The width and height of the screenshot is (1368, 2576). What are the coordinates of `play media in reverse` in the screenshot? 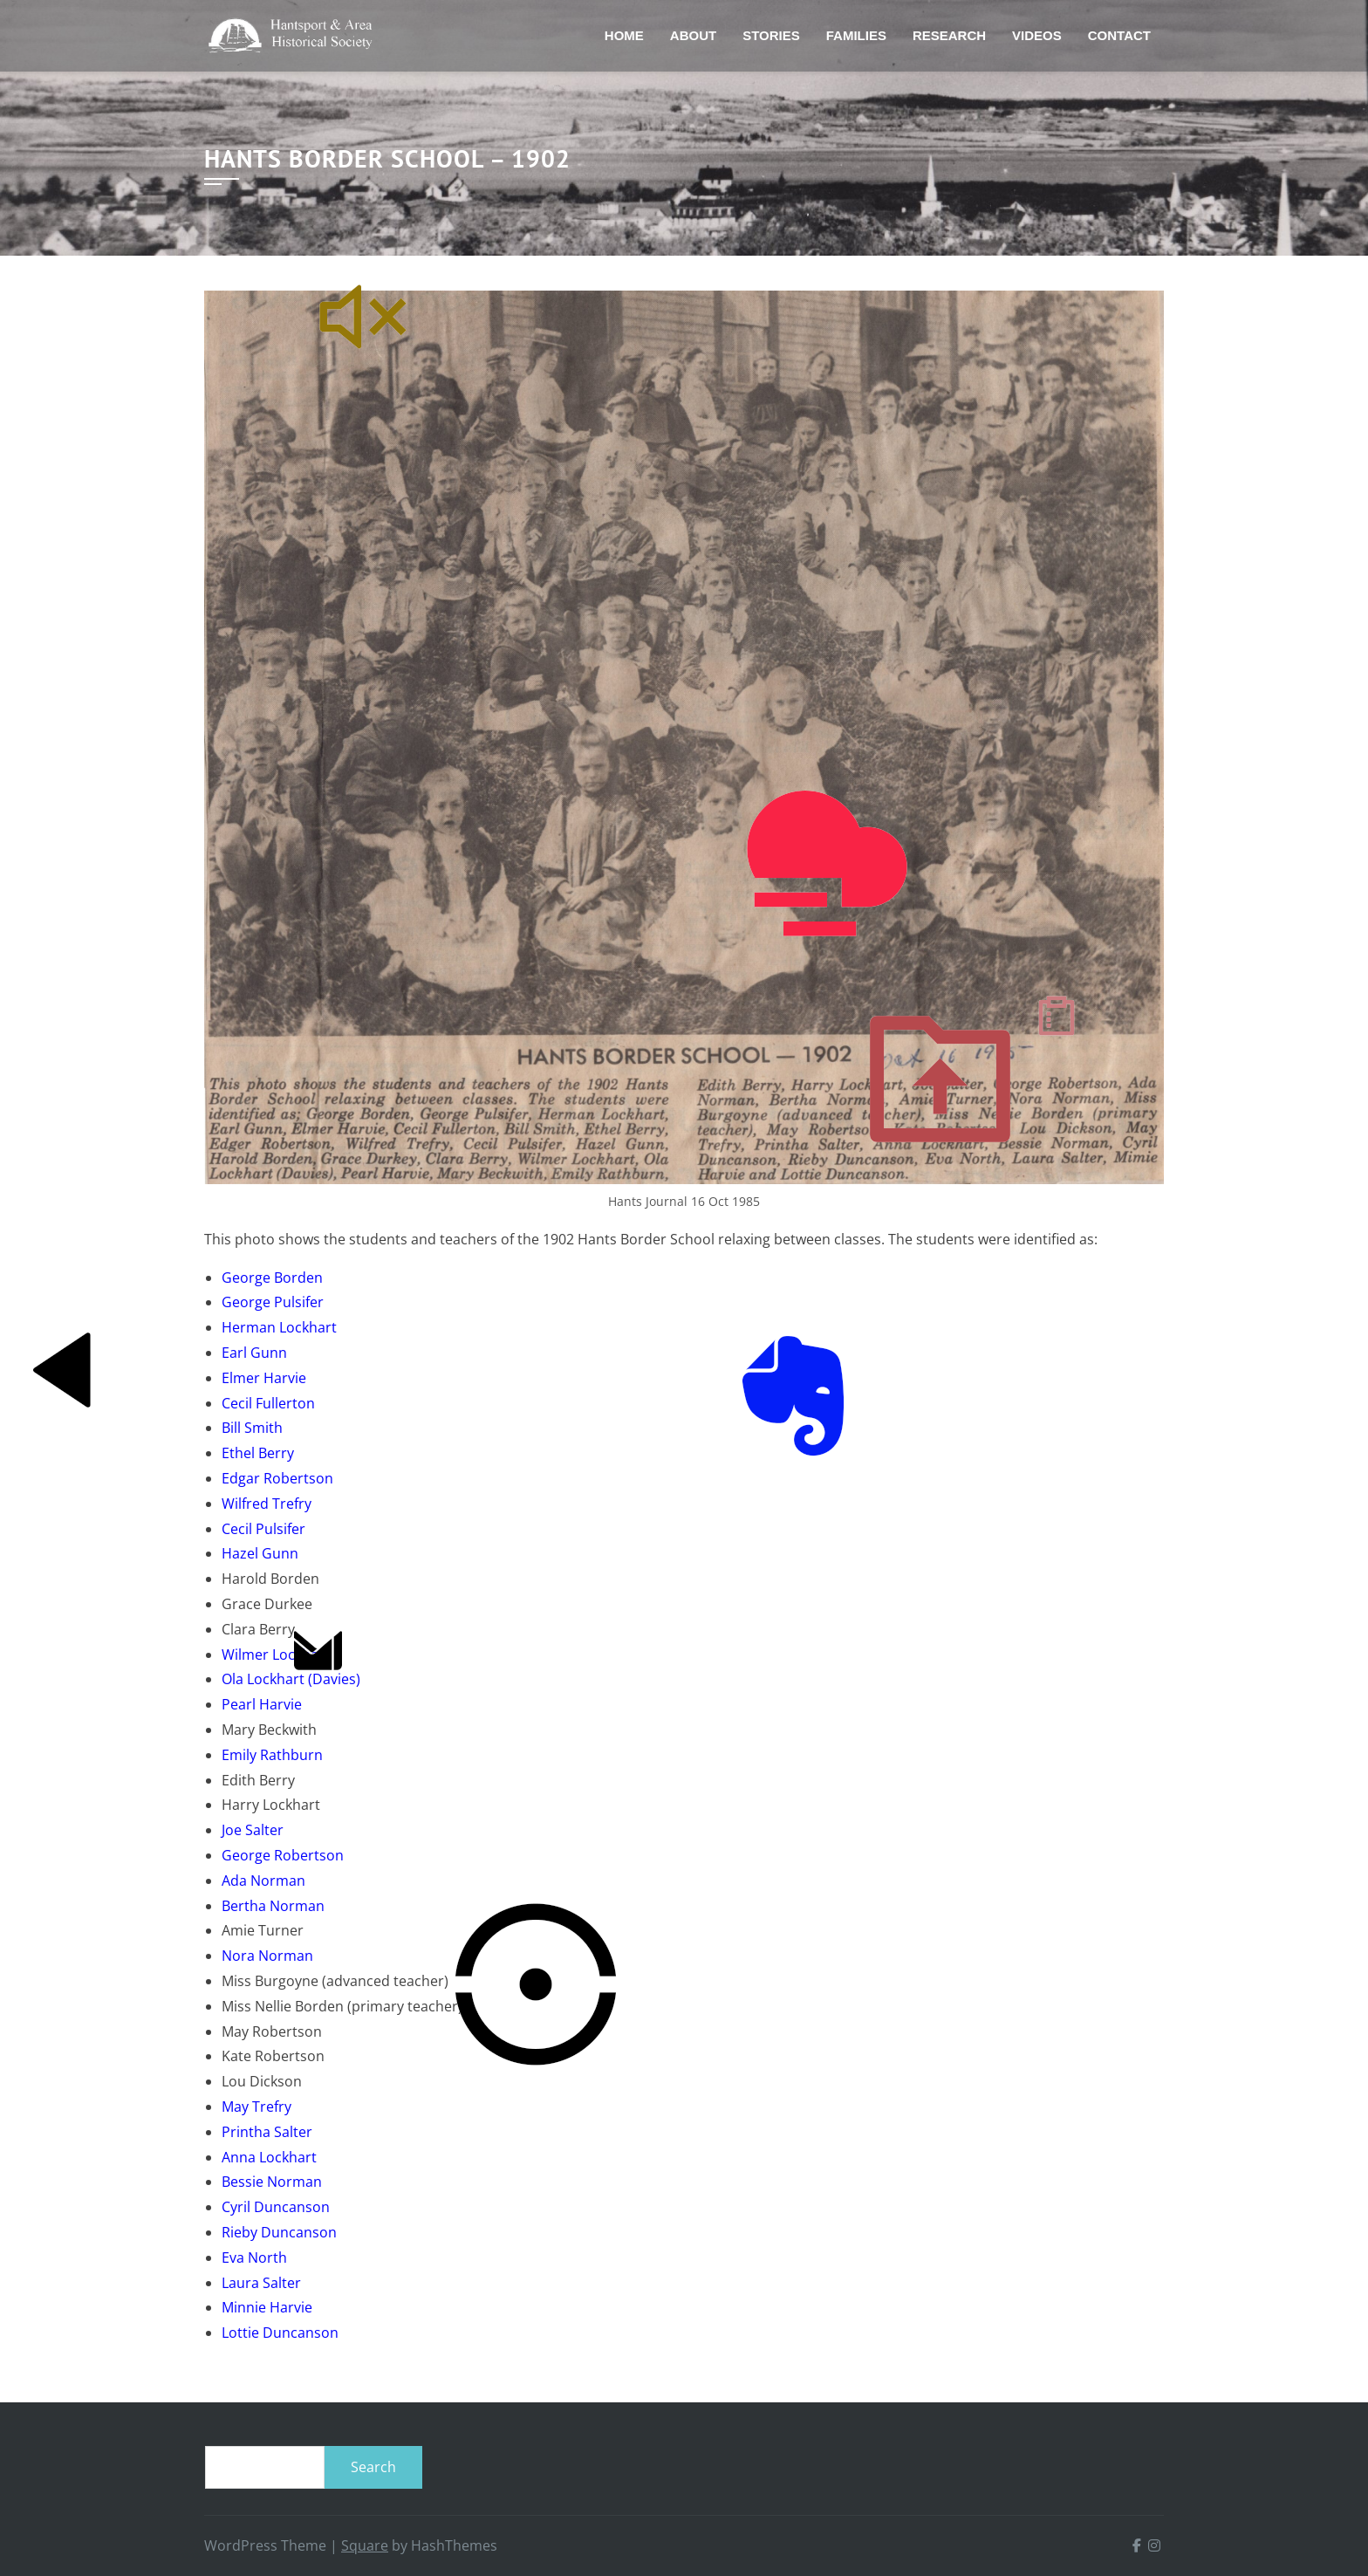 It's located at (71, 1370).